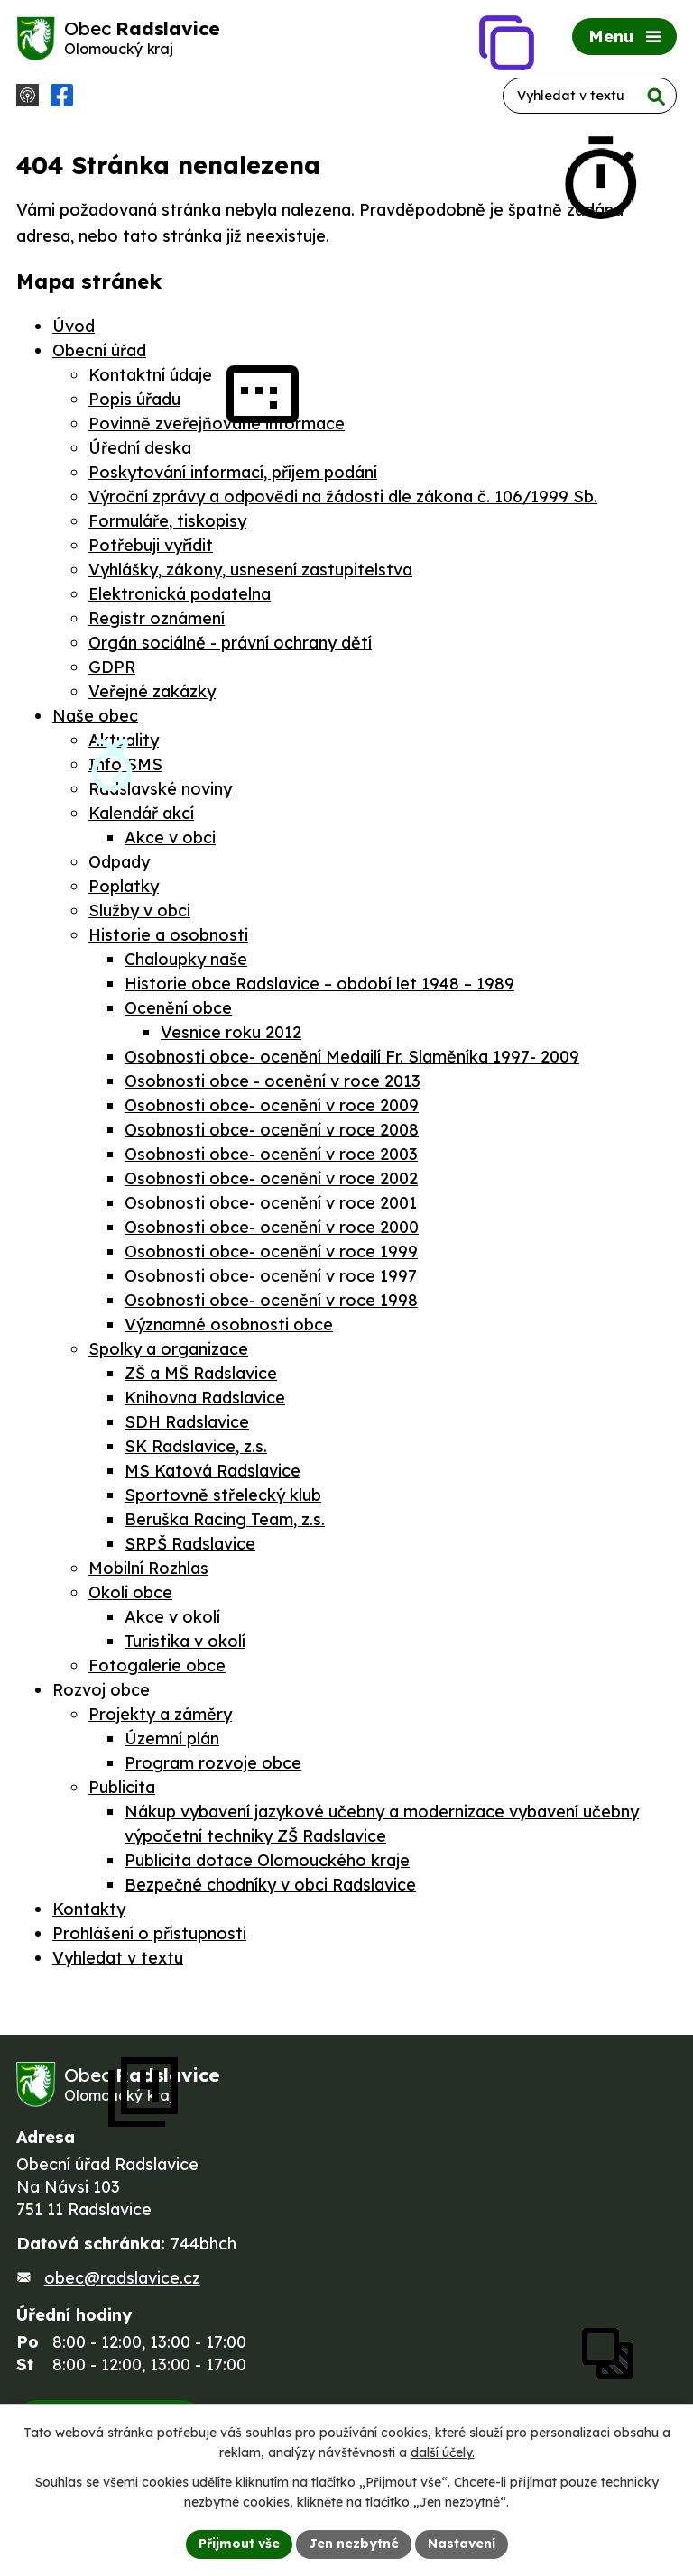  I want to click on set a countdown timer, so click(600, 179).